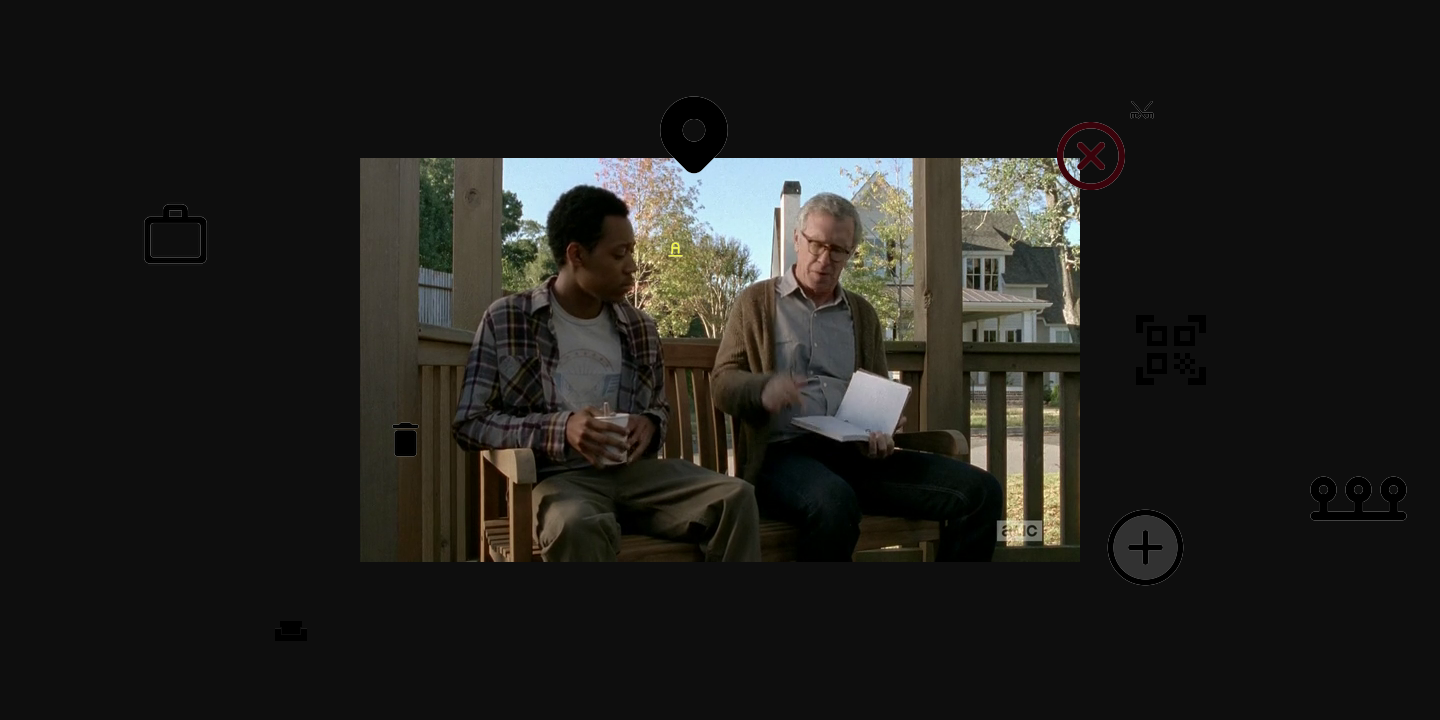  Describe the element at coordinates (1171, 350) in the screenshot. I see `scan a QR code` at that location.